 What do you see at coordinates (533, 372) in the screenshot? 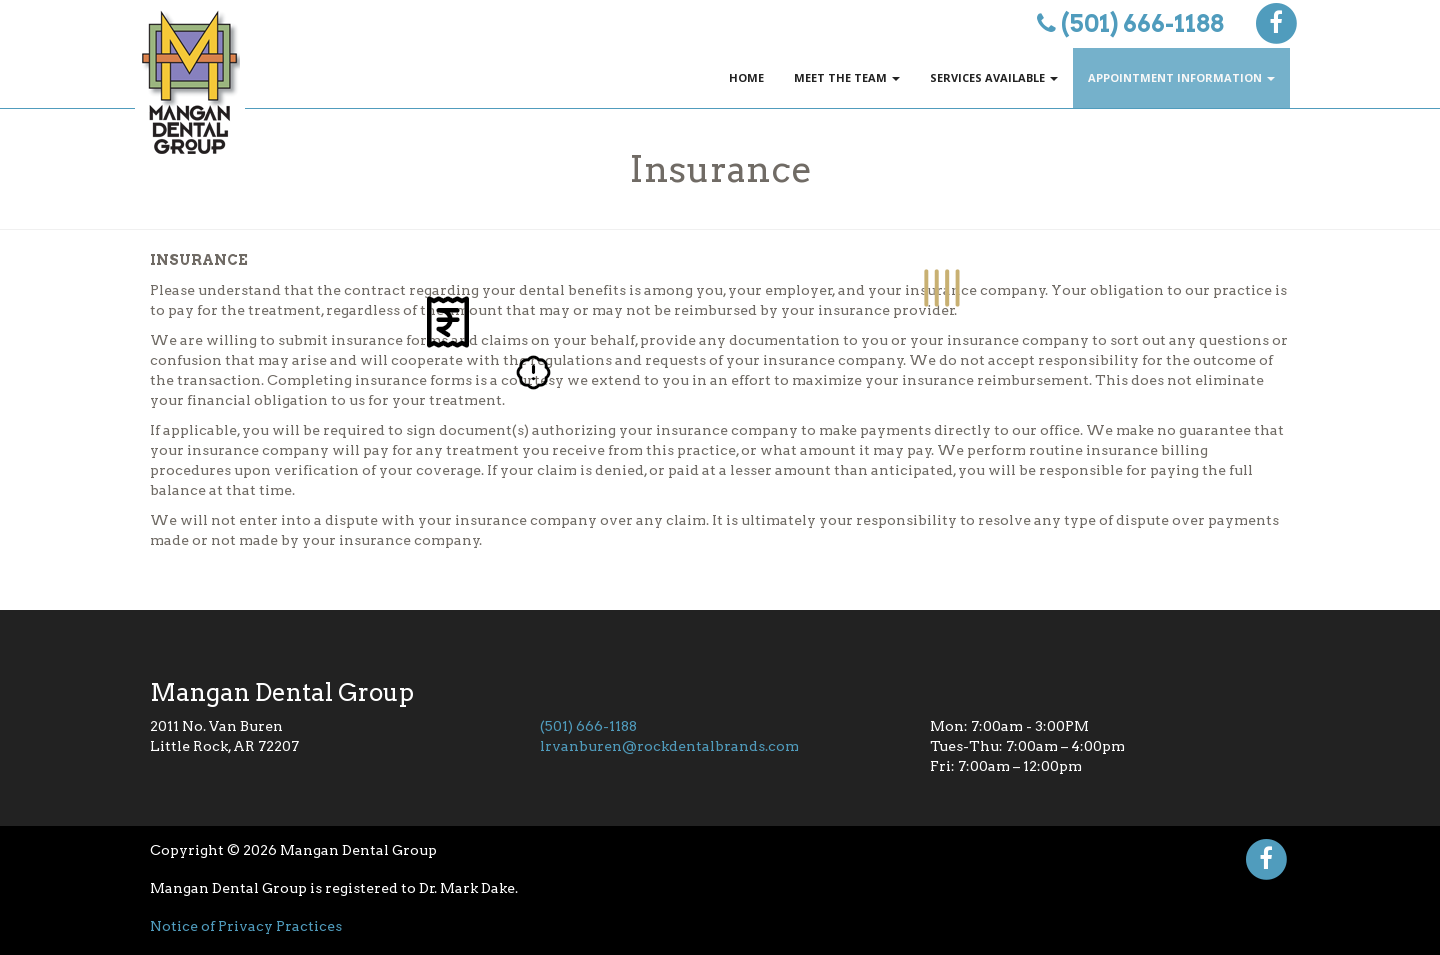
I see `indicates an alert or warning notification` at bounding box center [533, 372].